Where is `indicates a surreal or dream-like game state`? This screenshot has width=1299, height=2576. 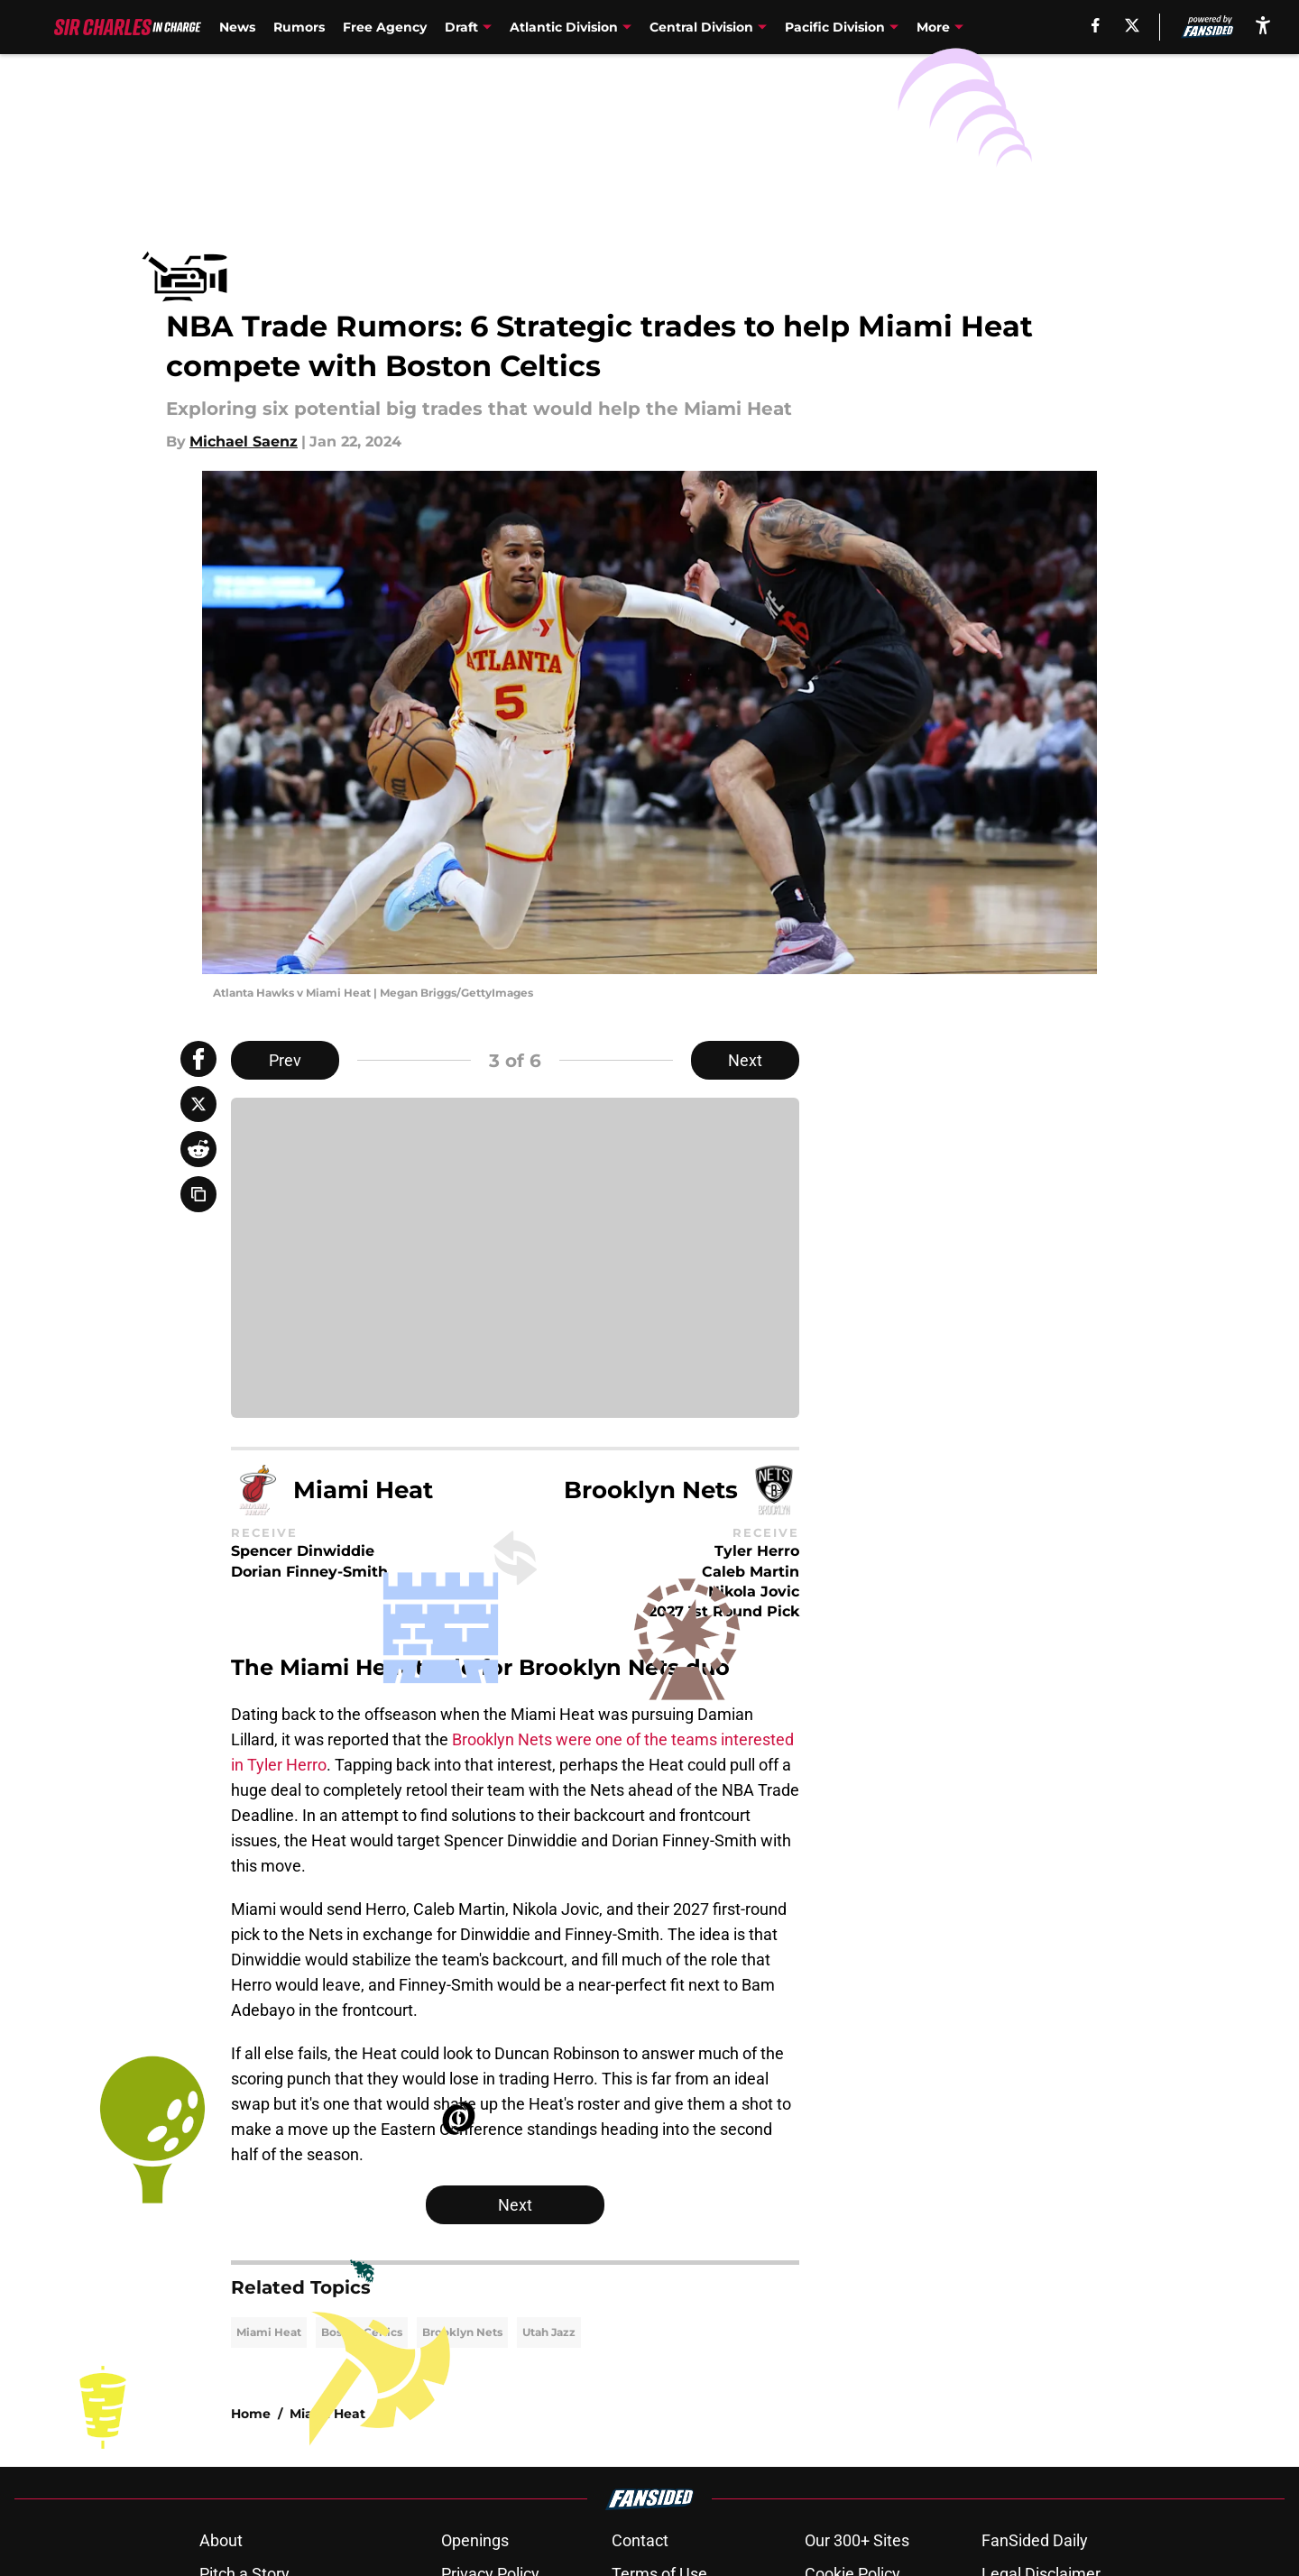 indicates a surreal or dream-like game state is located at coordinates (458, 2118).